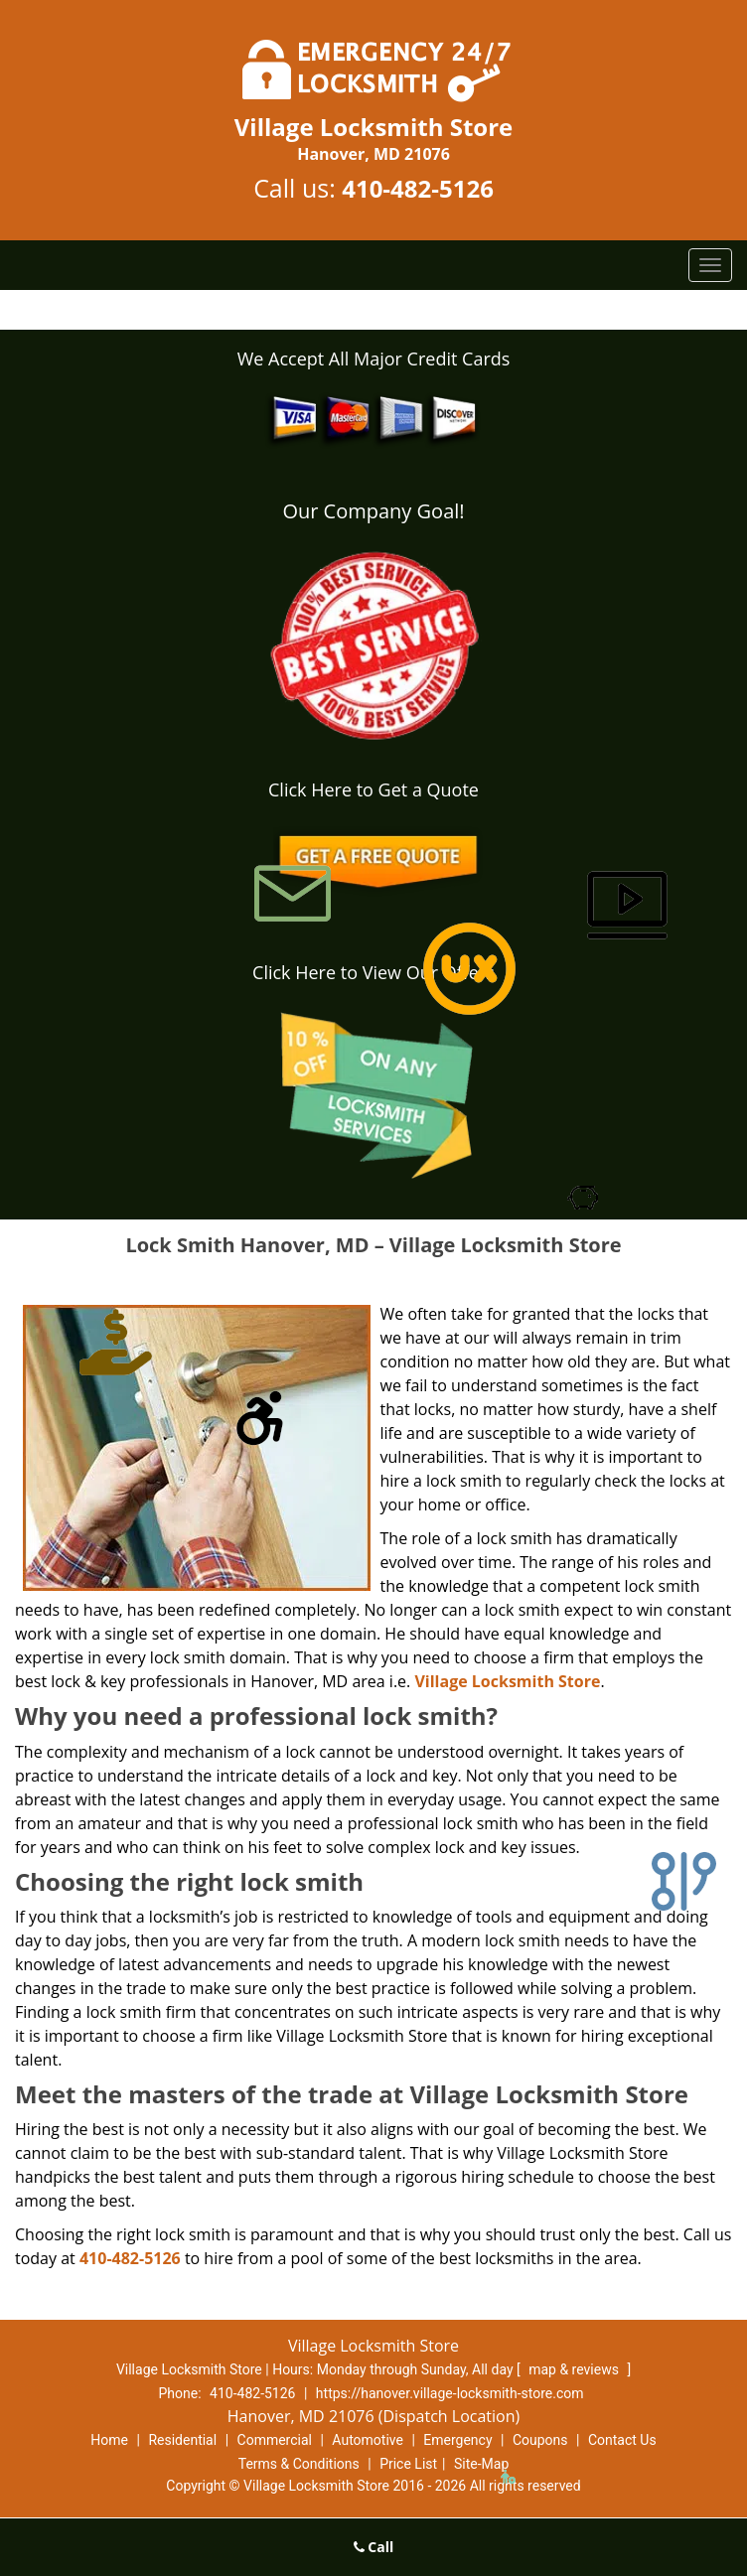 The width and height of the screenshot is (747, 2576). Describe the element at coordinates (260, 1418) in the screenshot. I see `indicates wheelchair accessible route or facility` at that location.